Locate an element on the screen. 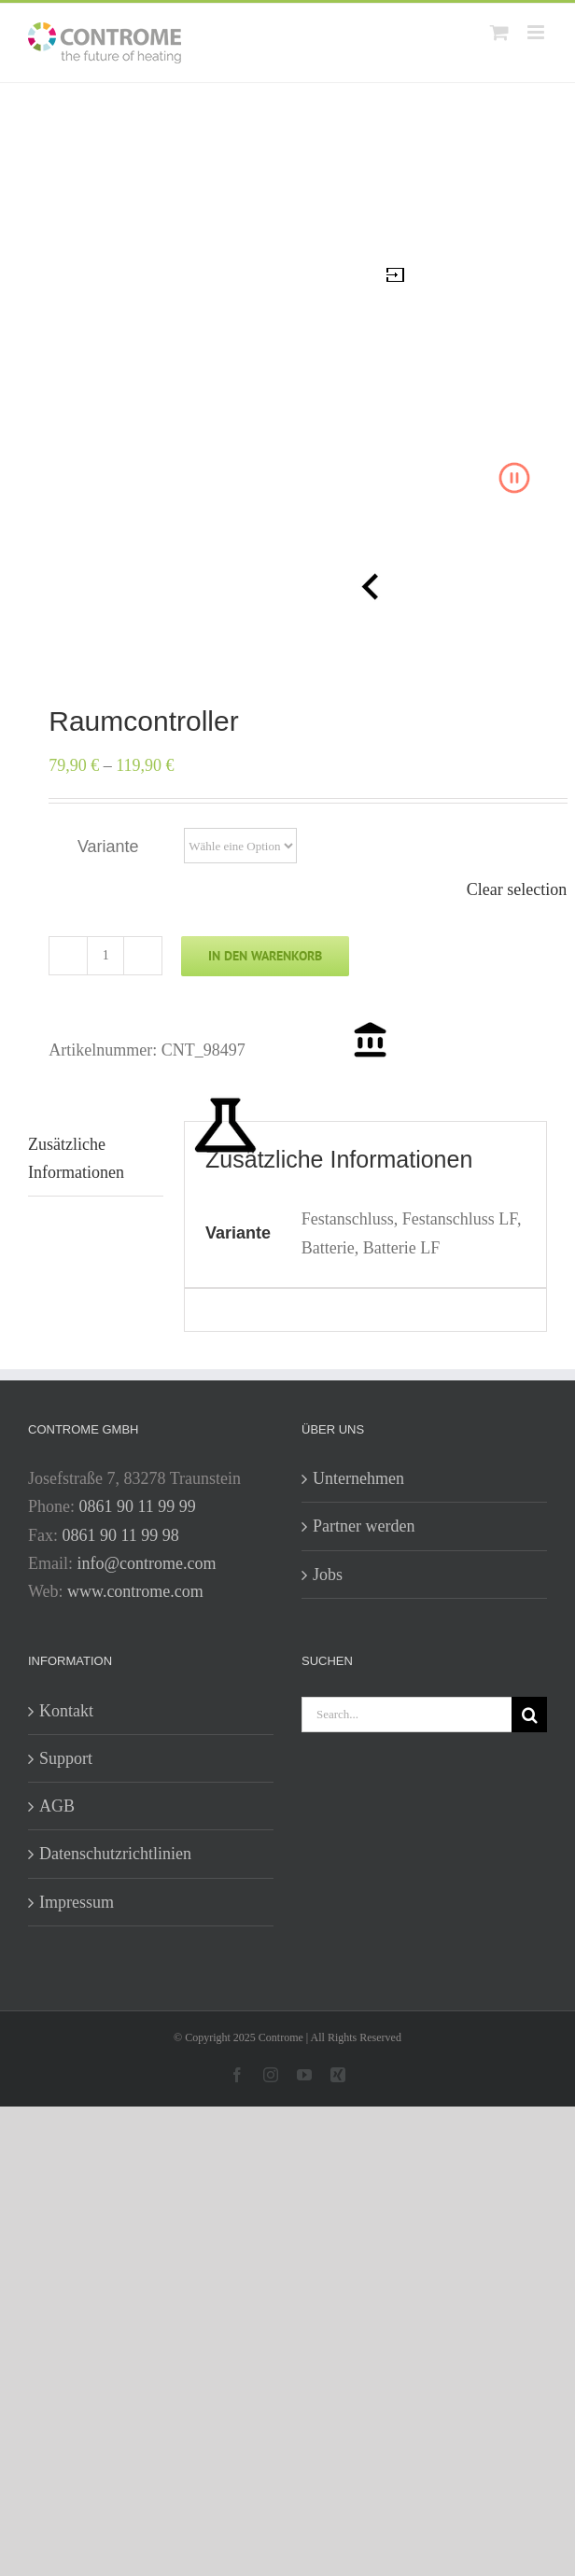 This screenshot has height=2576, width=575. access science or laboratory features is located at coordinates (225, 1125).